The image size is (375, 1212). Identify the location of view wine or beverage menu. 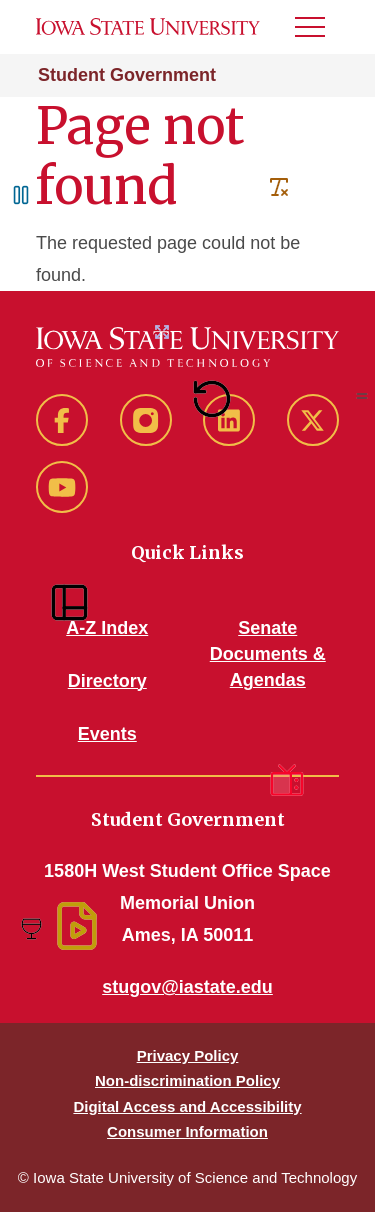
(31, 928).